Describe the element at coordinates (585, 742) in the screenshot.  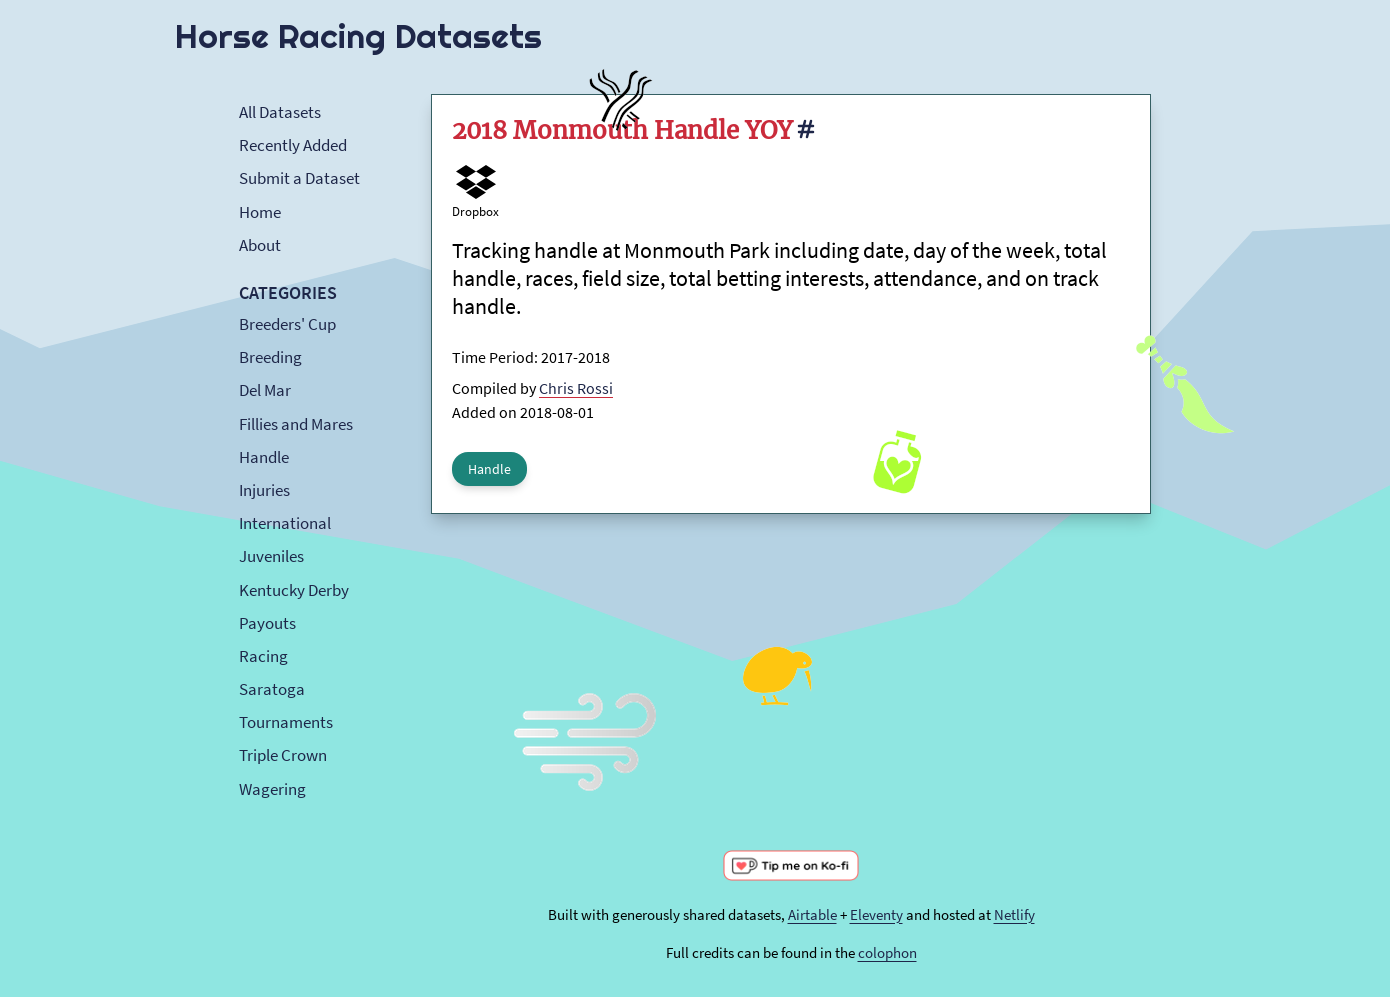
I see `indicates windy weather conditions` at that location.